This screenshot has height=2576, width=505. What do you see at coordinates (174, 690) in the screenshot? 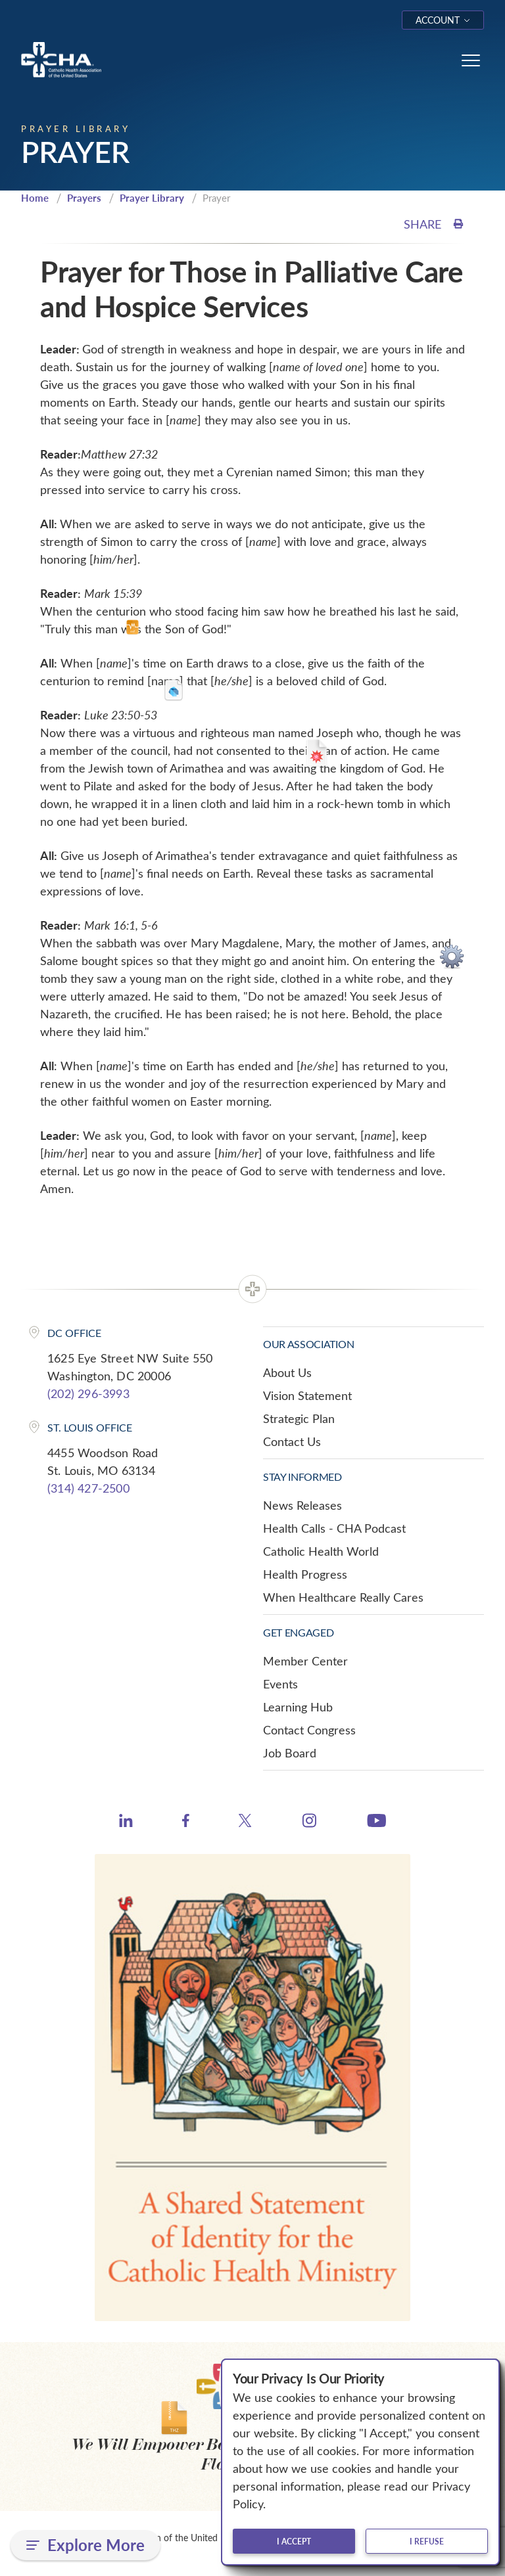
I see `dart programming language source file` at bounding box center [174, 690].